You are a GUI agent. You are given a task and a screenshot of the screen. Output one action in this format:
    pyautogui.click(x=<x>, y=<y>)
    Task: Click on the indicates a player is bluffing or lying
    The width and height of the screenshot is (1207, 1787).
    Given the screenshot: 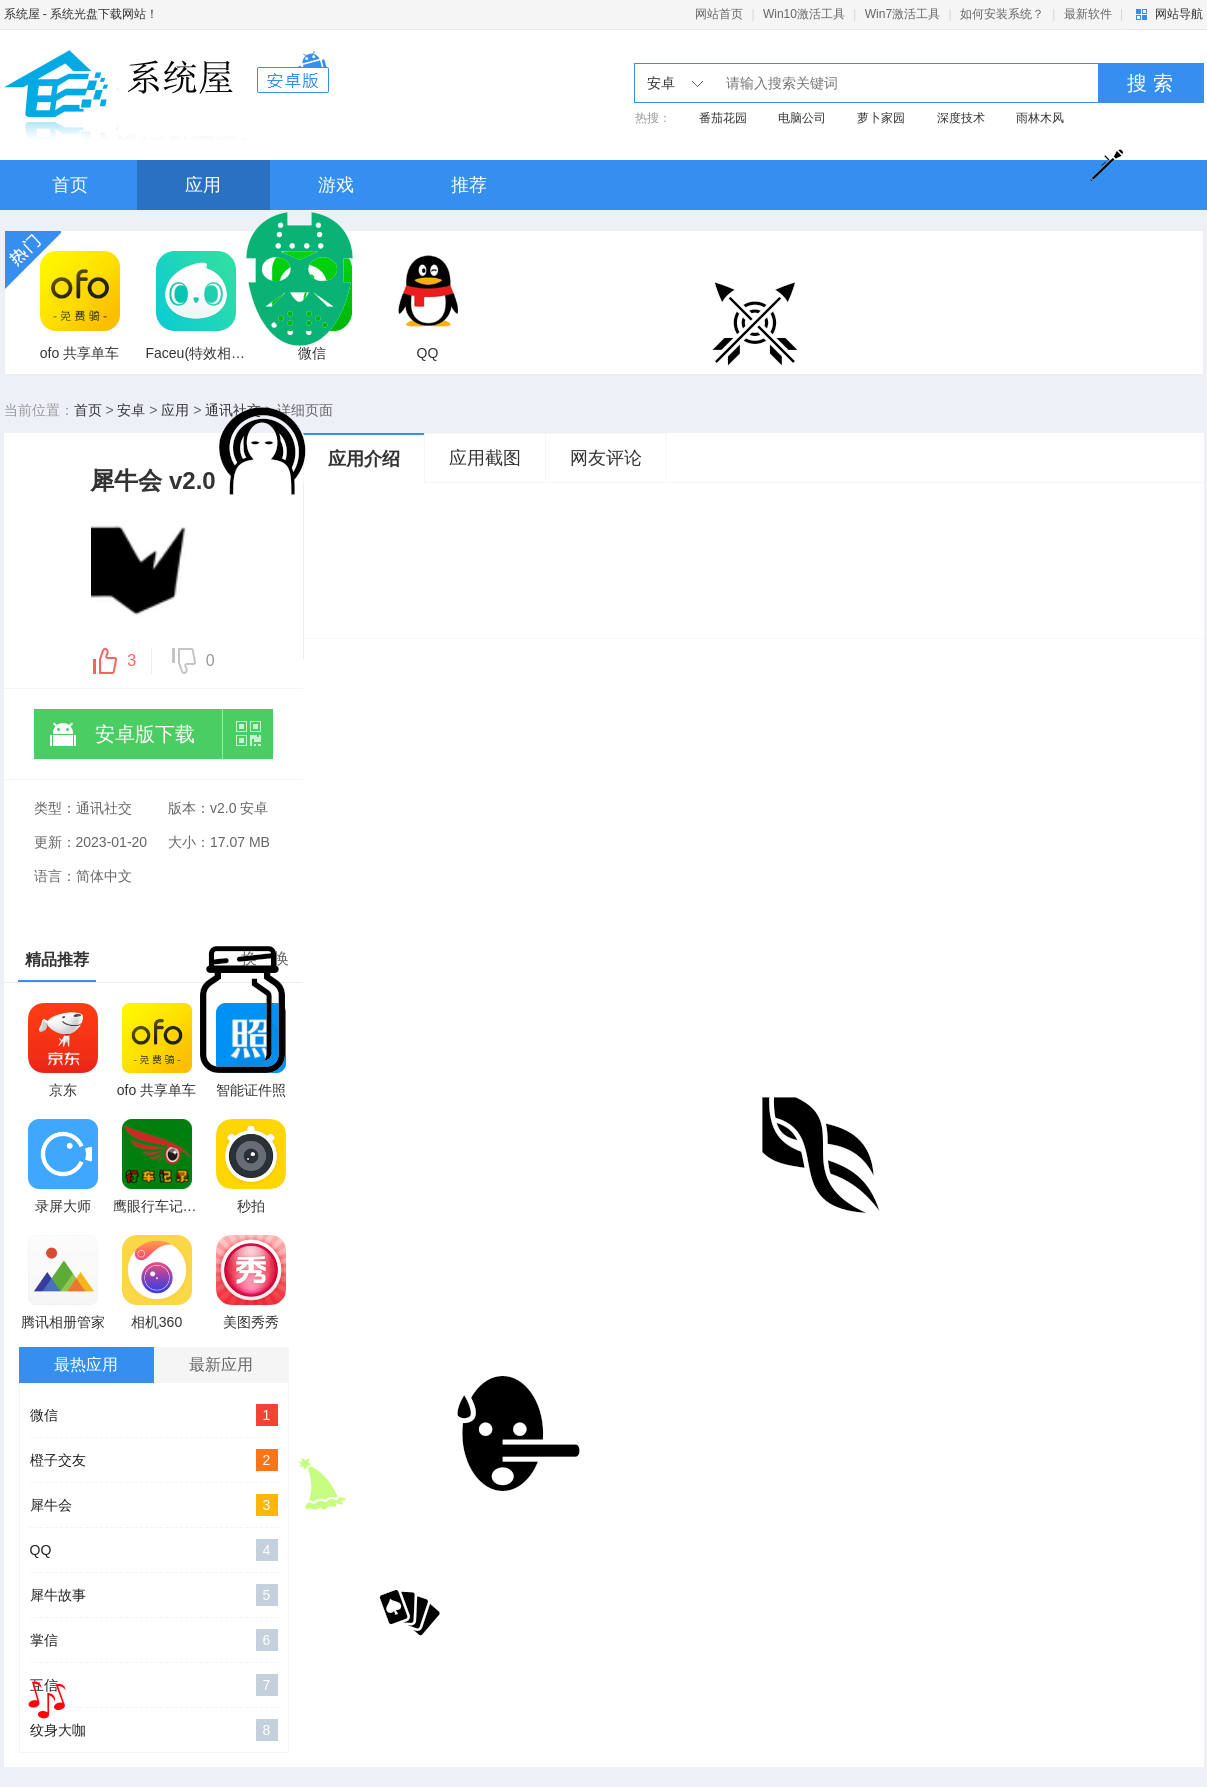 What is the action you would take?
    pyautogui.click(x=518, y=1433)
    